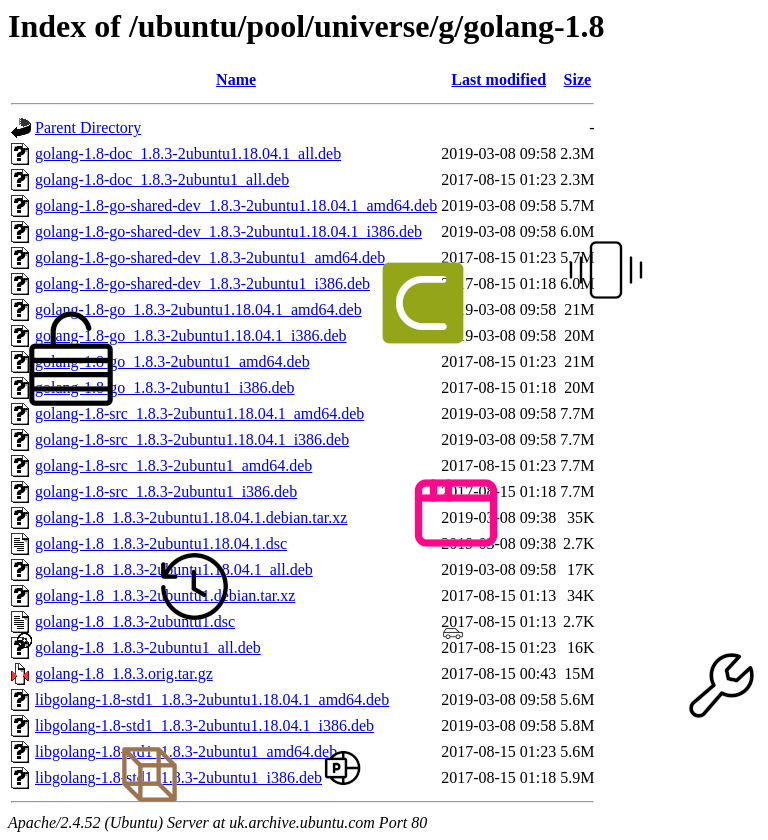  What do you see at coordinates (149, 774) in the screenshot?
I see `view 3D model or object` at bounding box center [149, 774].